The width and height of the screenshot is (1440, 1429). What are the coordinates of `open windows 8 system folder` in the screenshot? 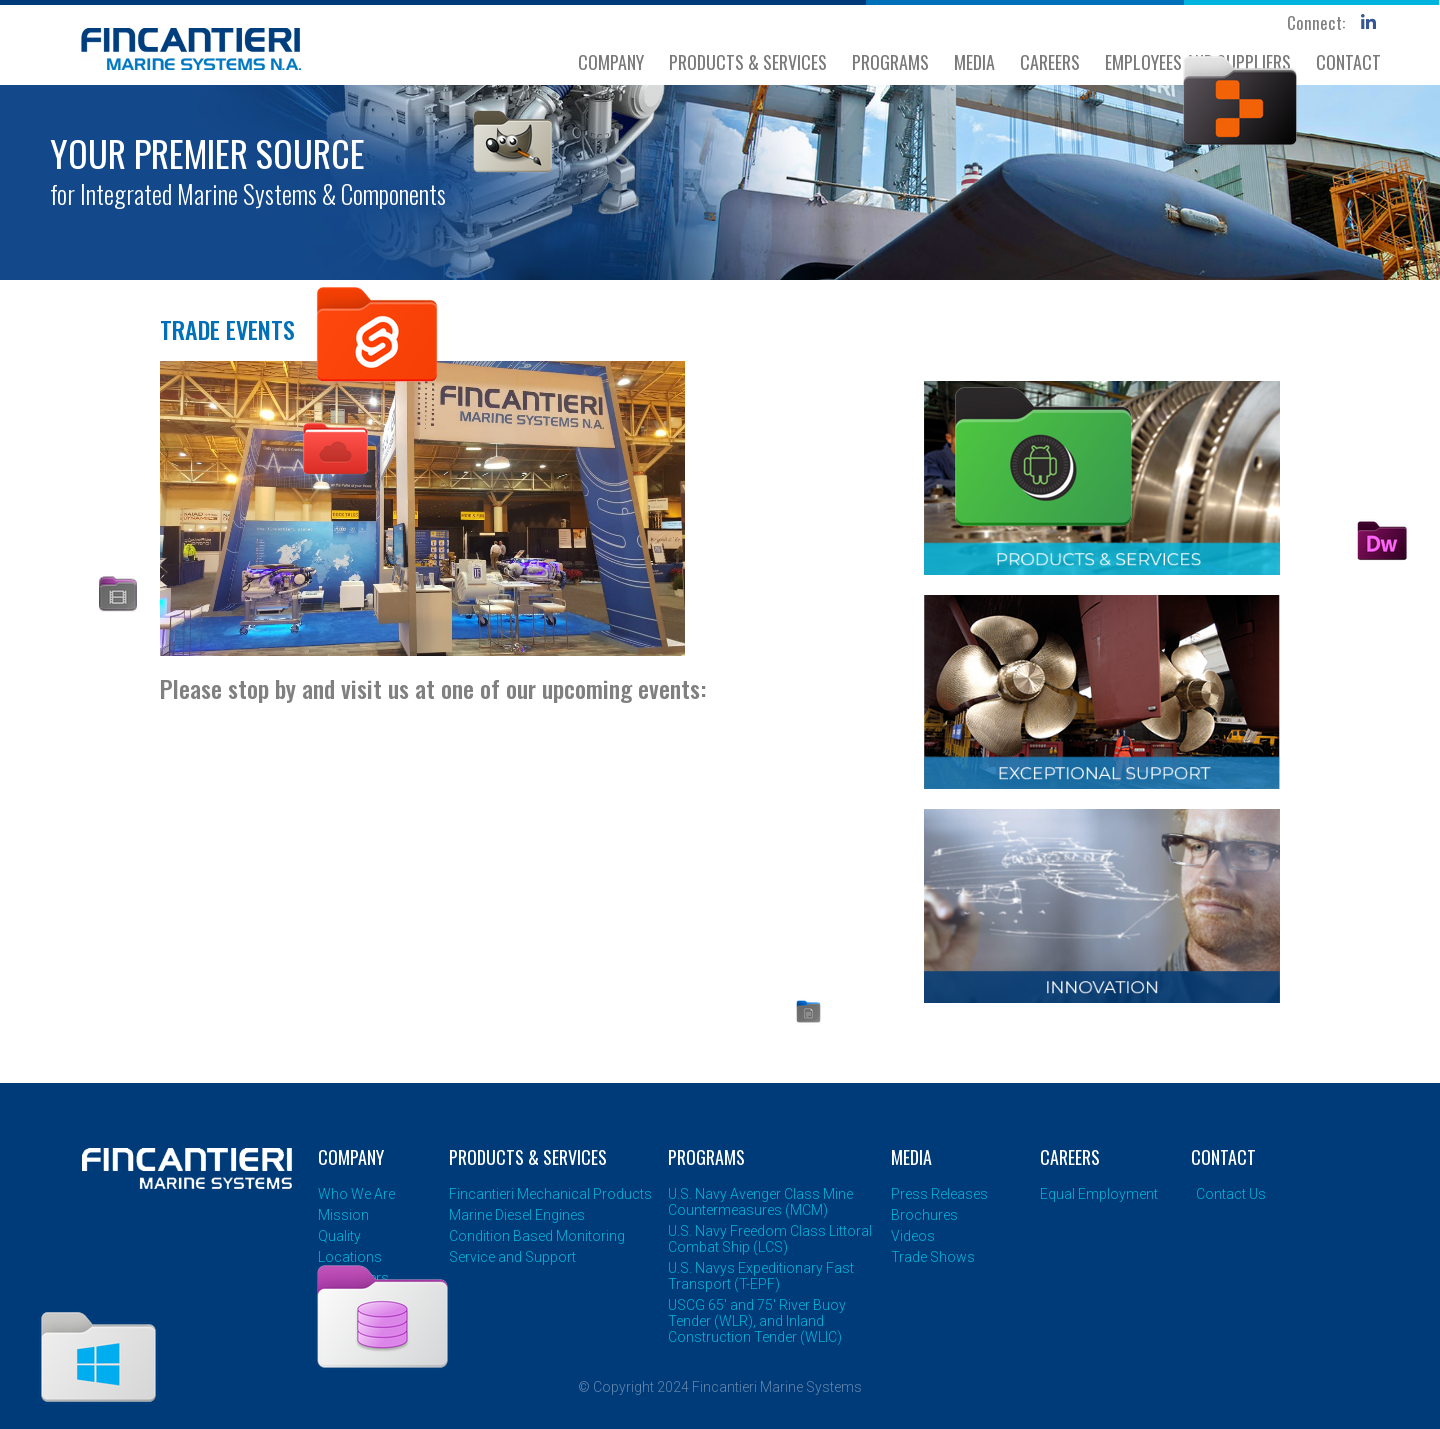 It's located at (98, 1360).